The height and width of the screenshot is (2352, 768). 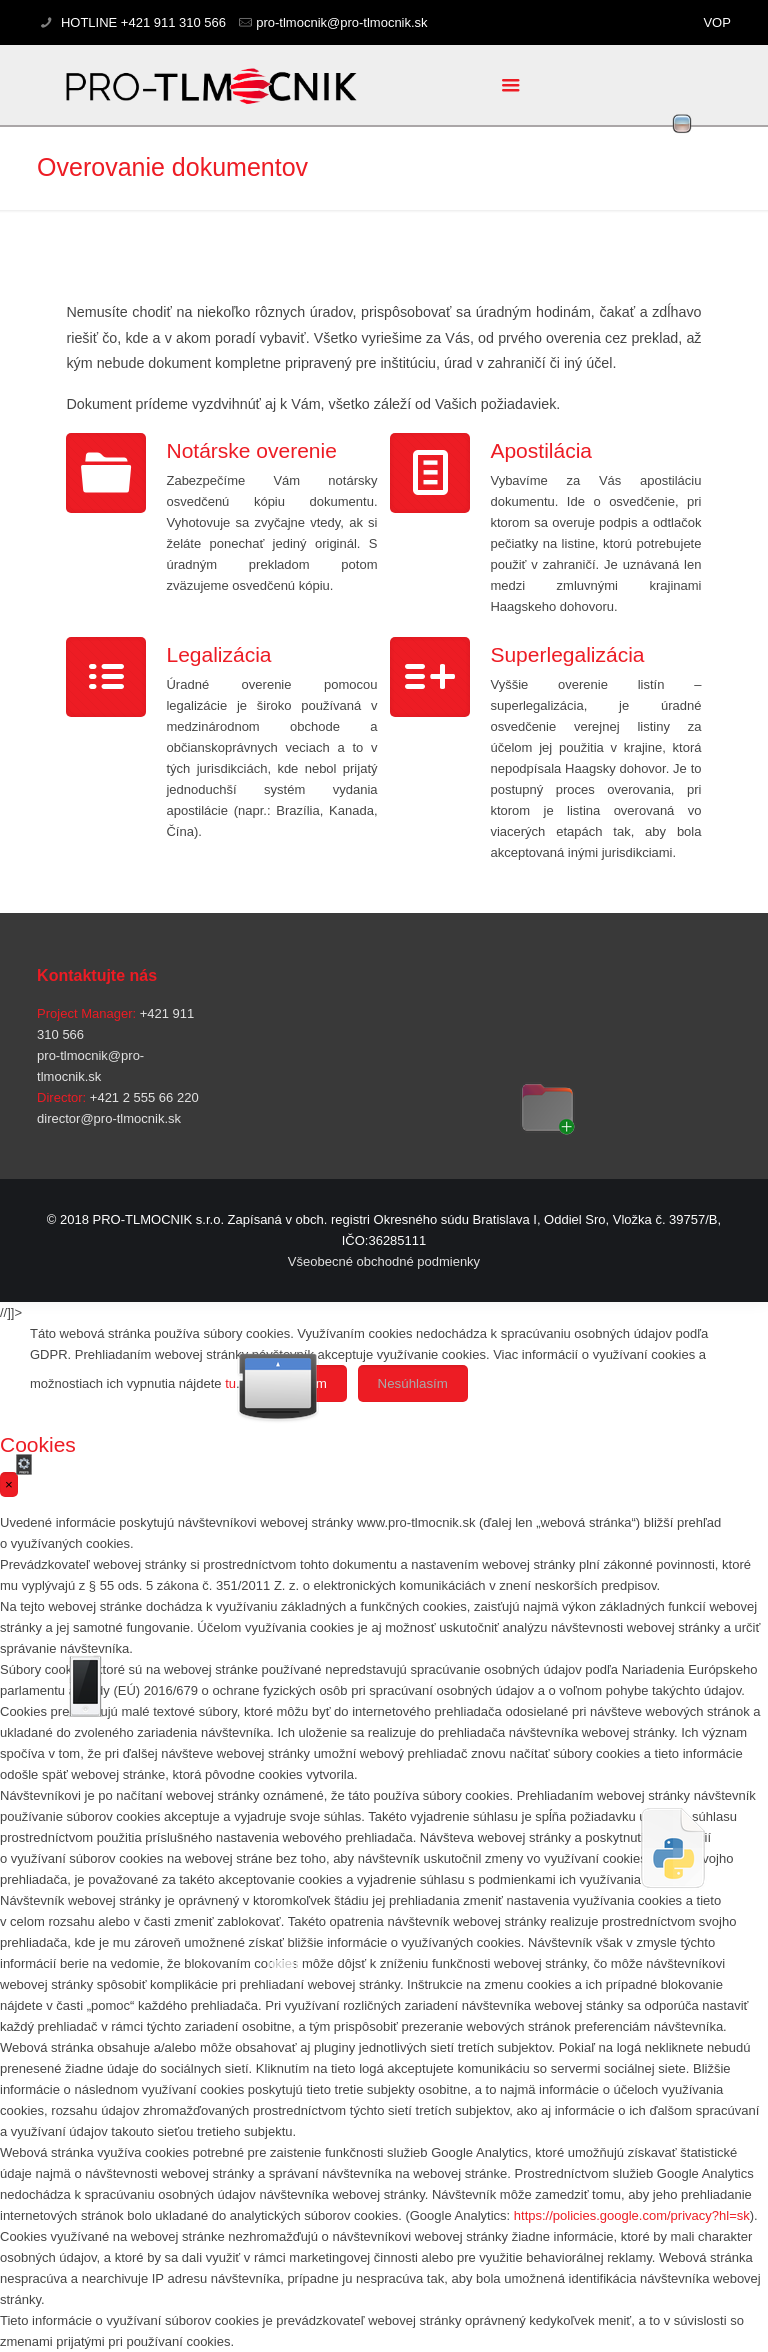 What do you see at coordinates (278, 1387) in the screenshot?
I see `compact flash memory card device` at bounding box center [278, 1387].